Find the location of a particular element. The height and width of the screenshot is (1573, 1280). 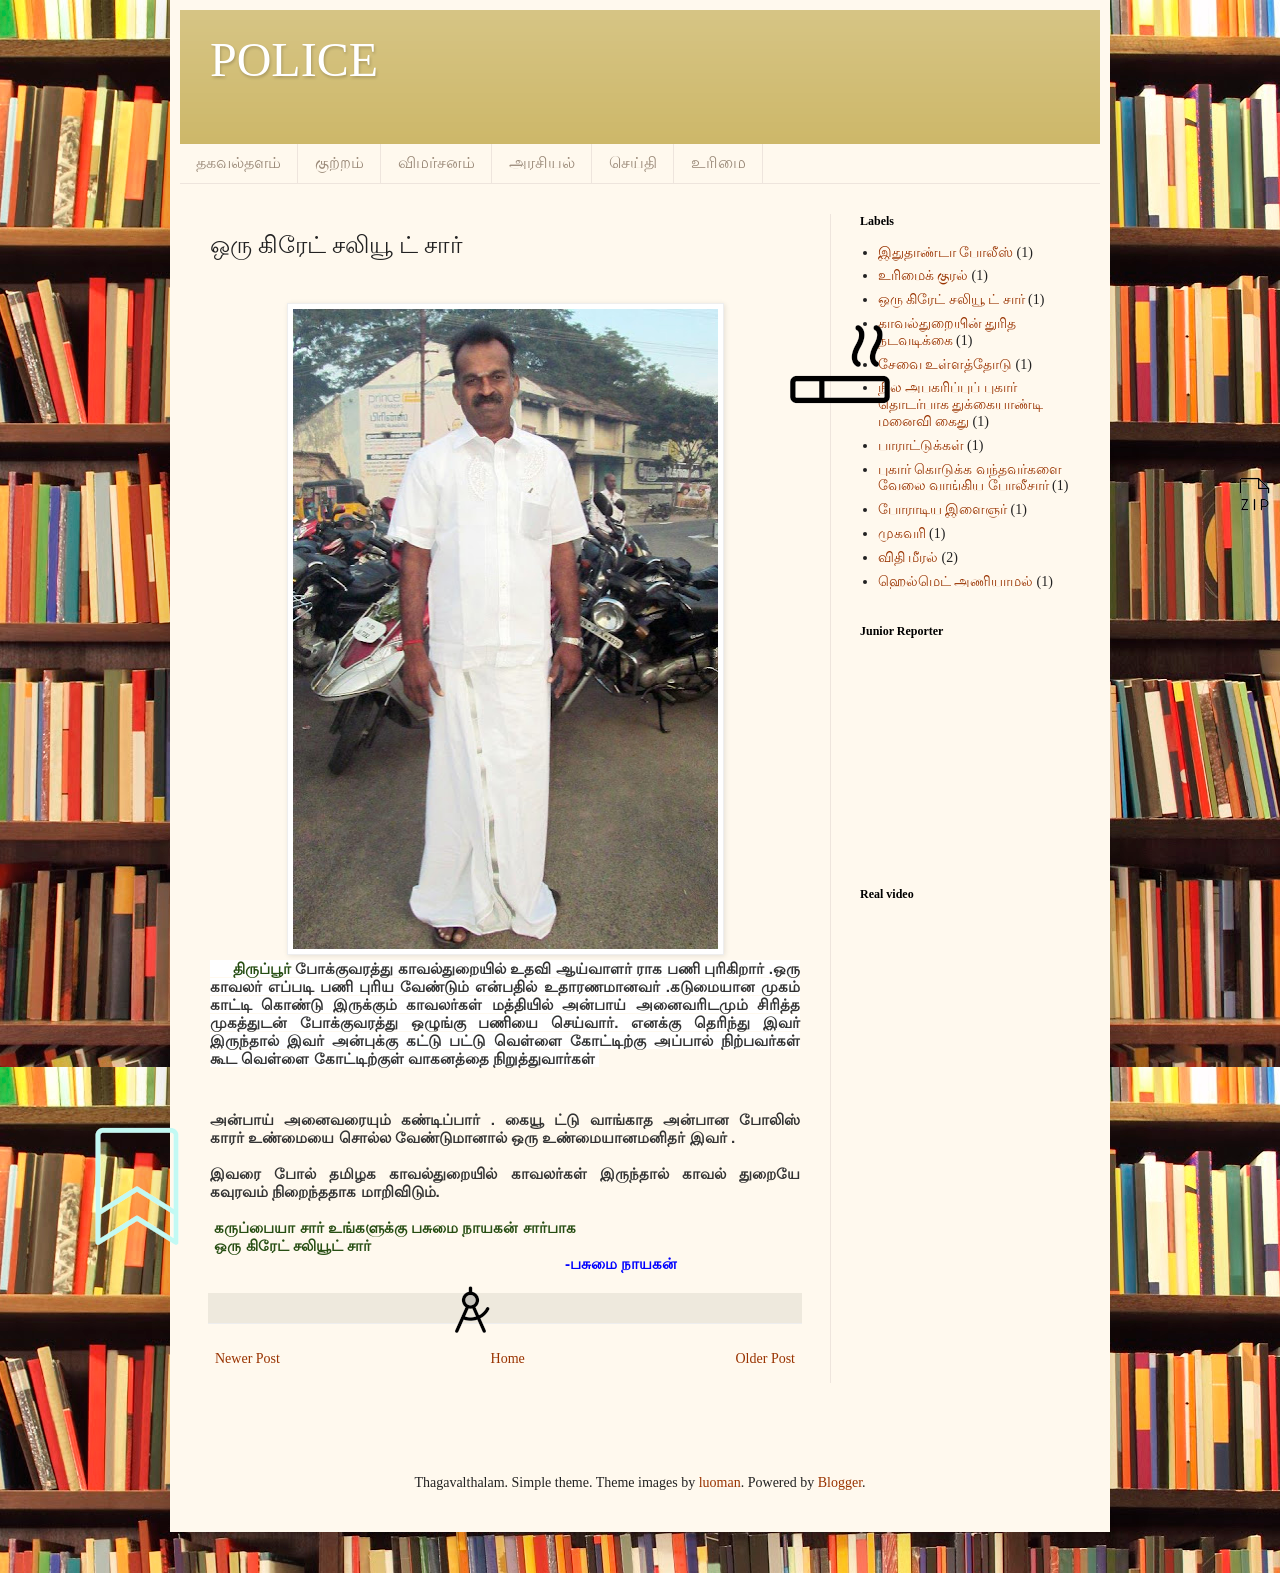

indicates a designated smoking area is located at coordinates (840, 375).